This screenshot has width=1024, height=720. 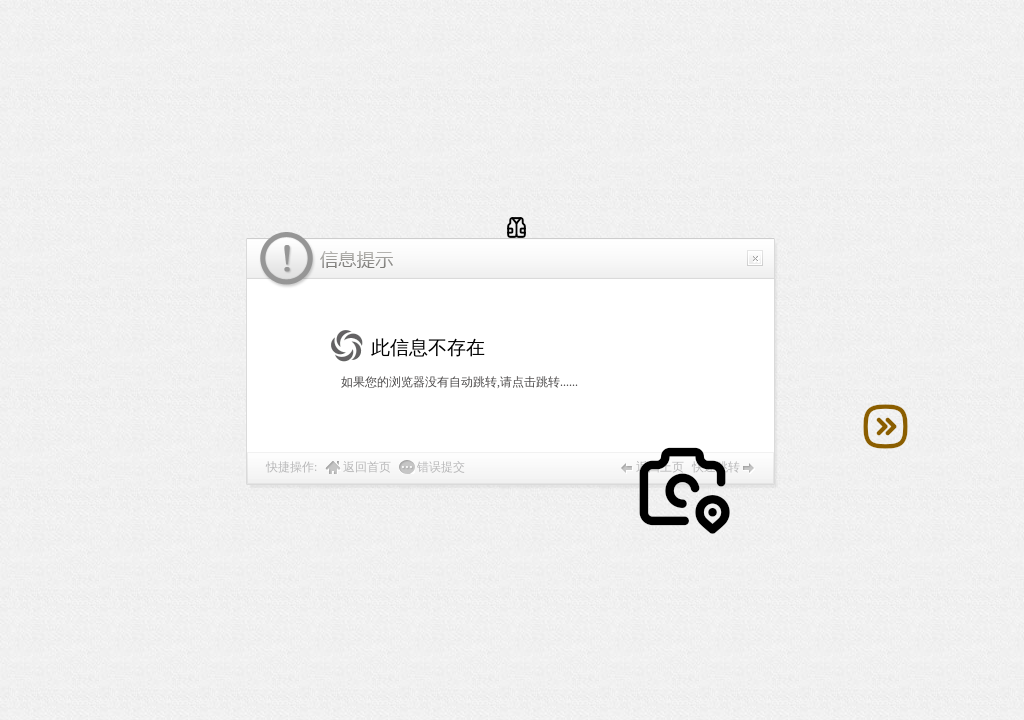 I want to click on view photos taken at a specific location, so click(x=682, y=486).